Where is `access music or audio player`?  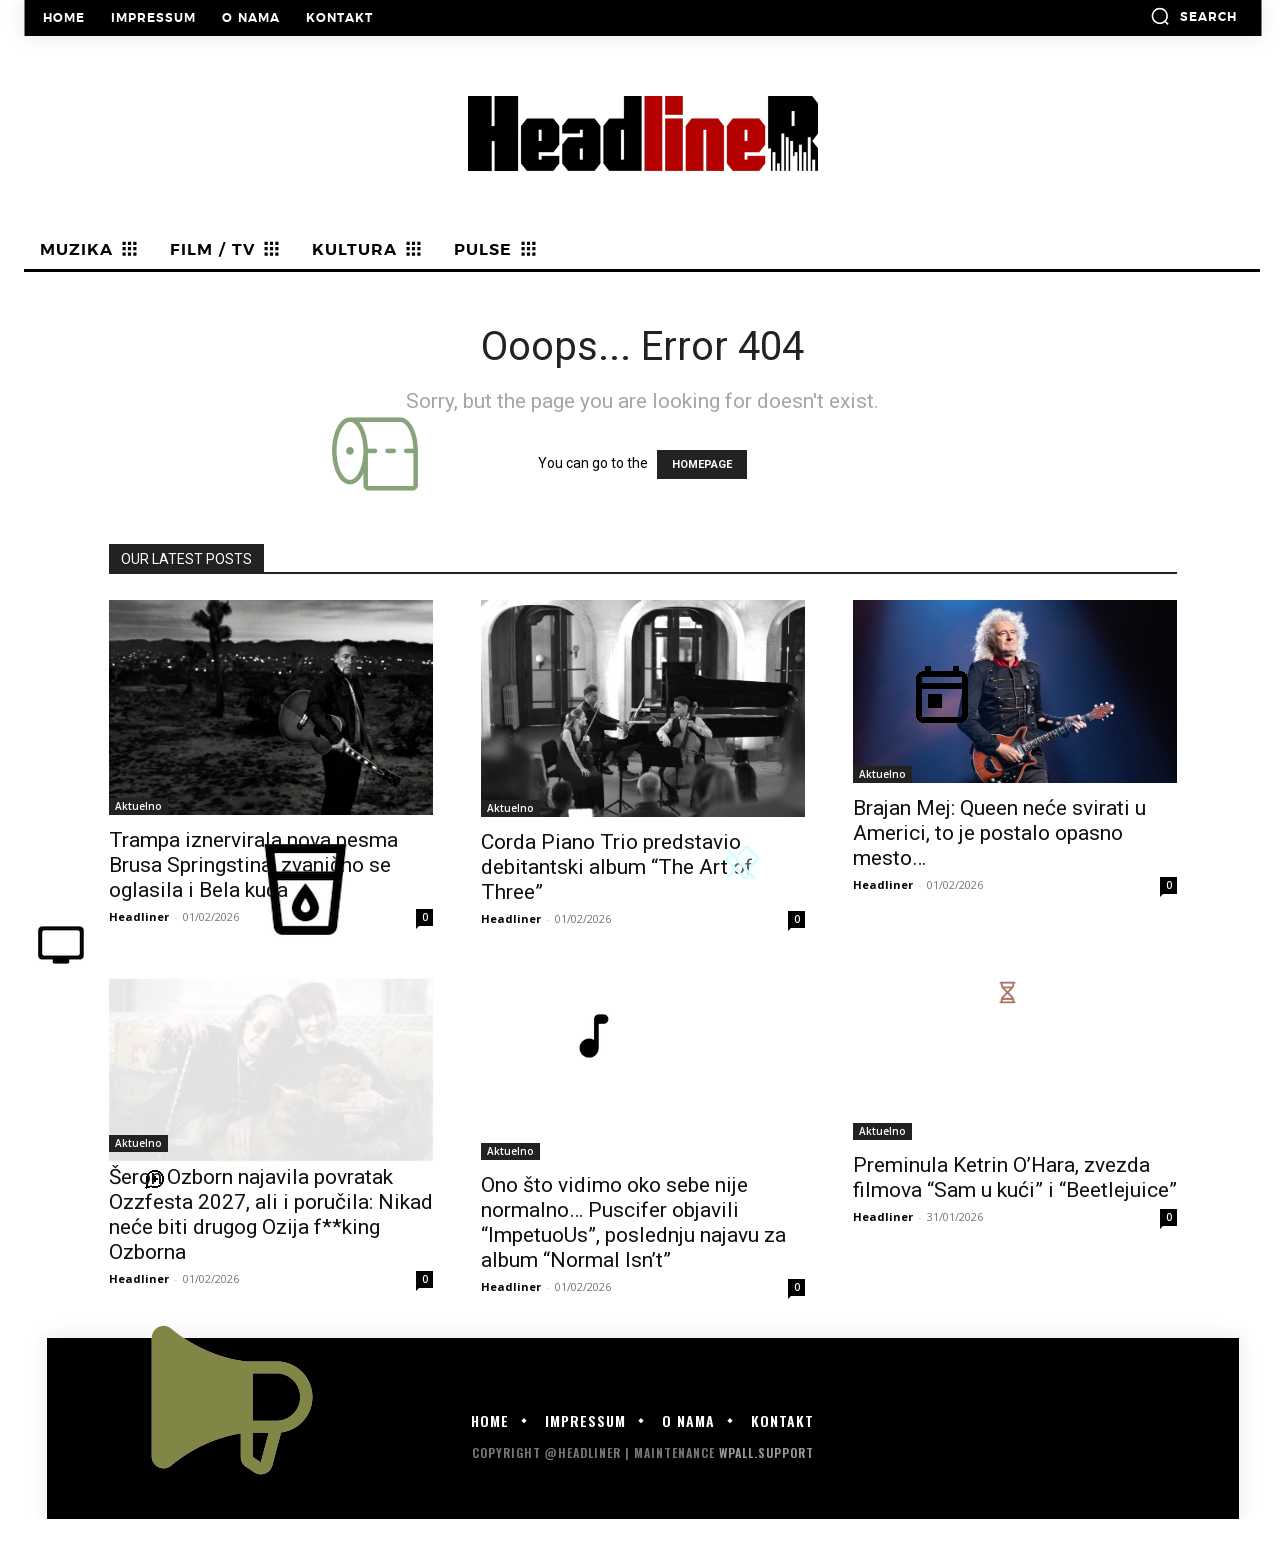
access music or audio player is located at coordinates (594, 1036).